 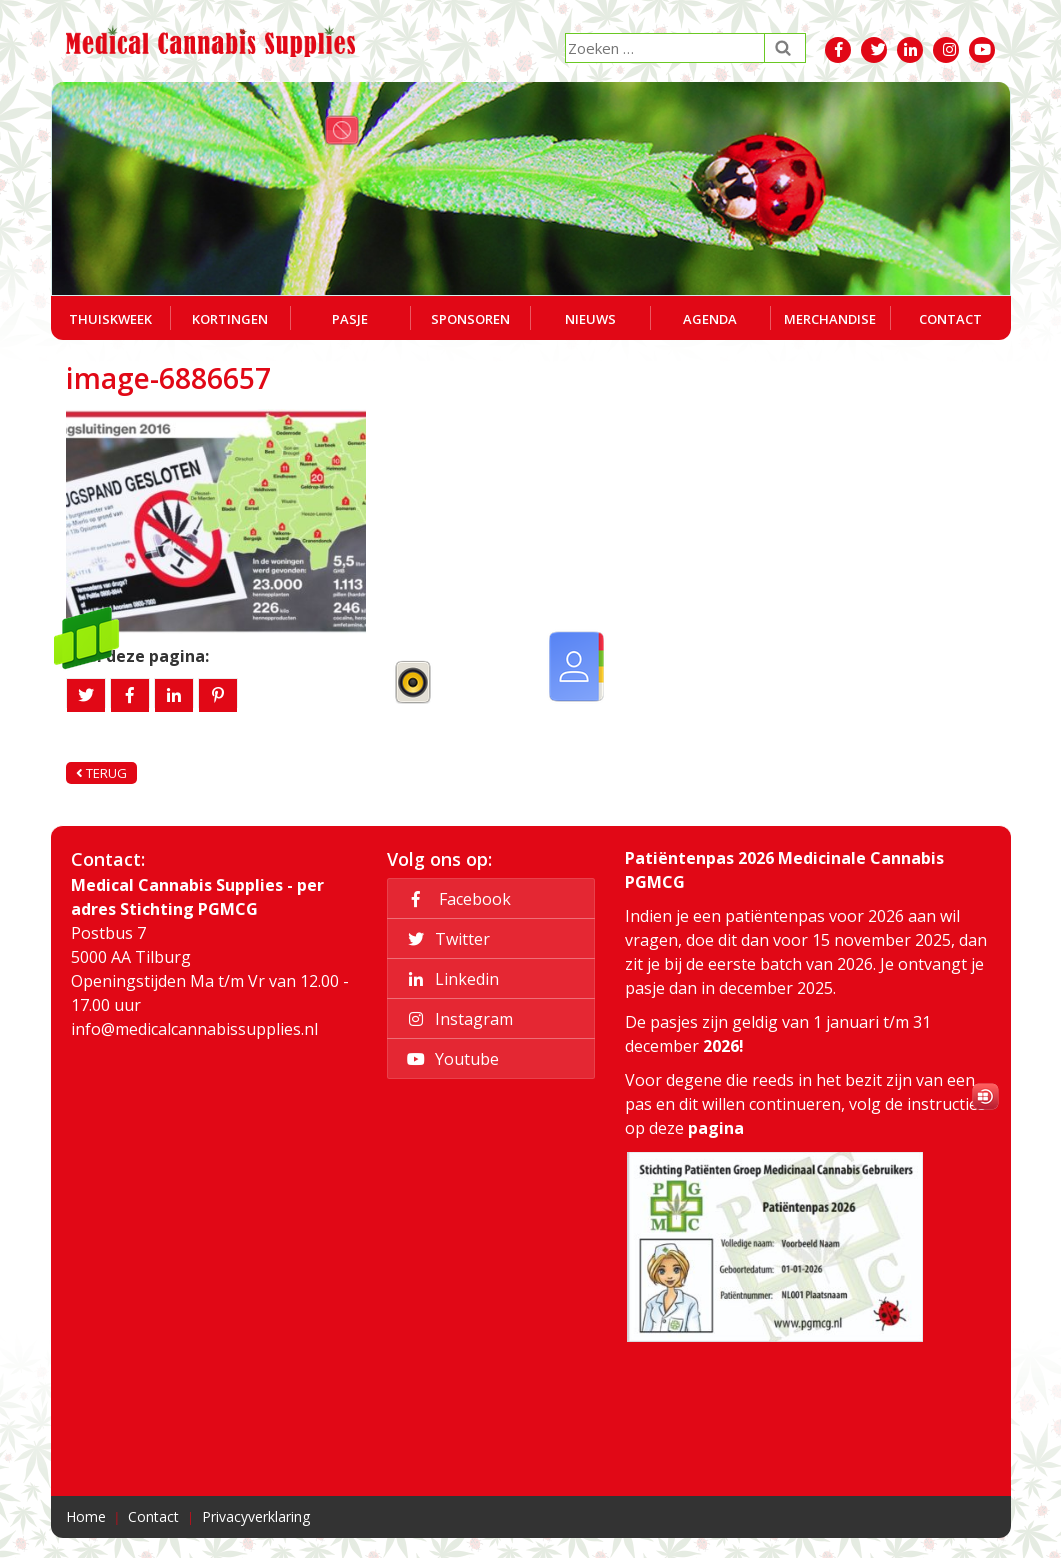 I want to click on open Rhythmbox music player, so click(x=413, y=682).